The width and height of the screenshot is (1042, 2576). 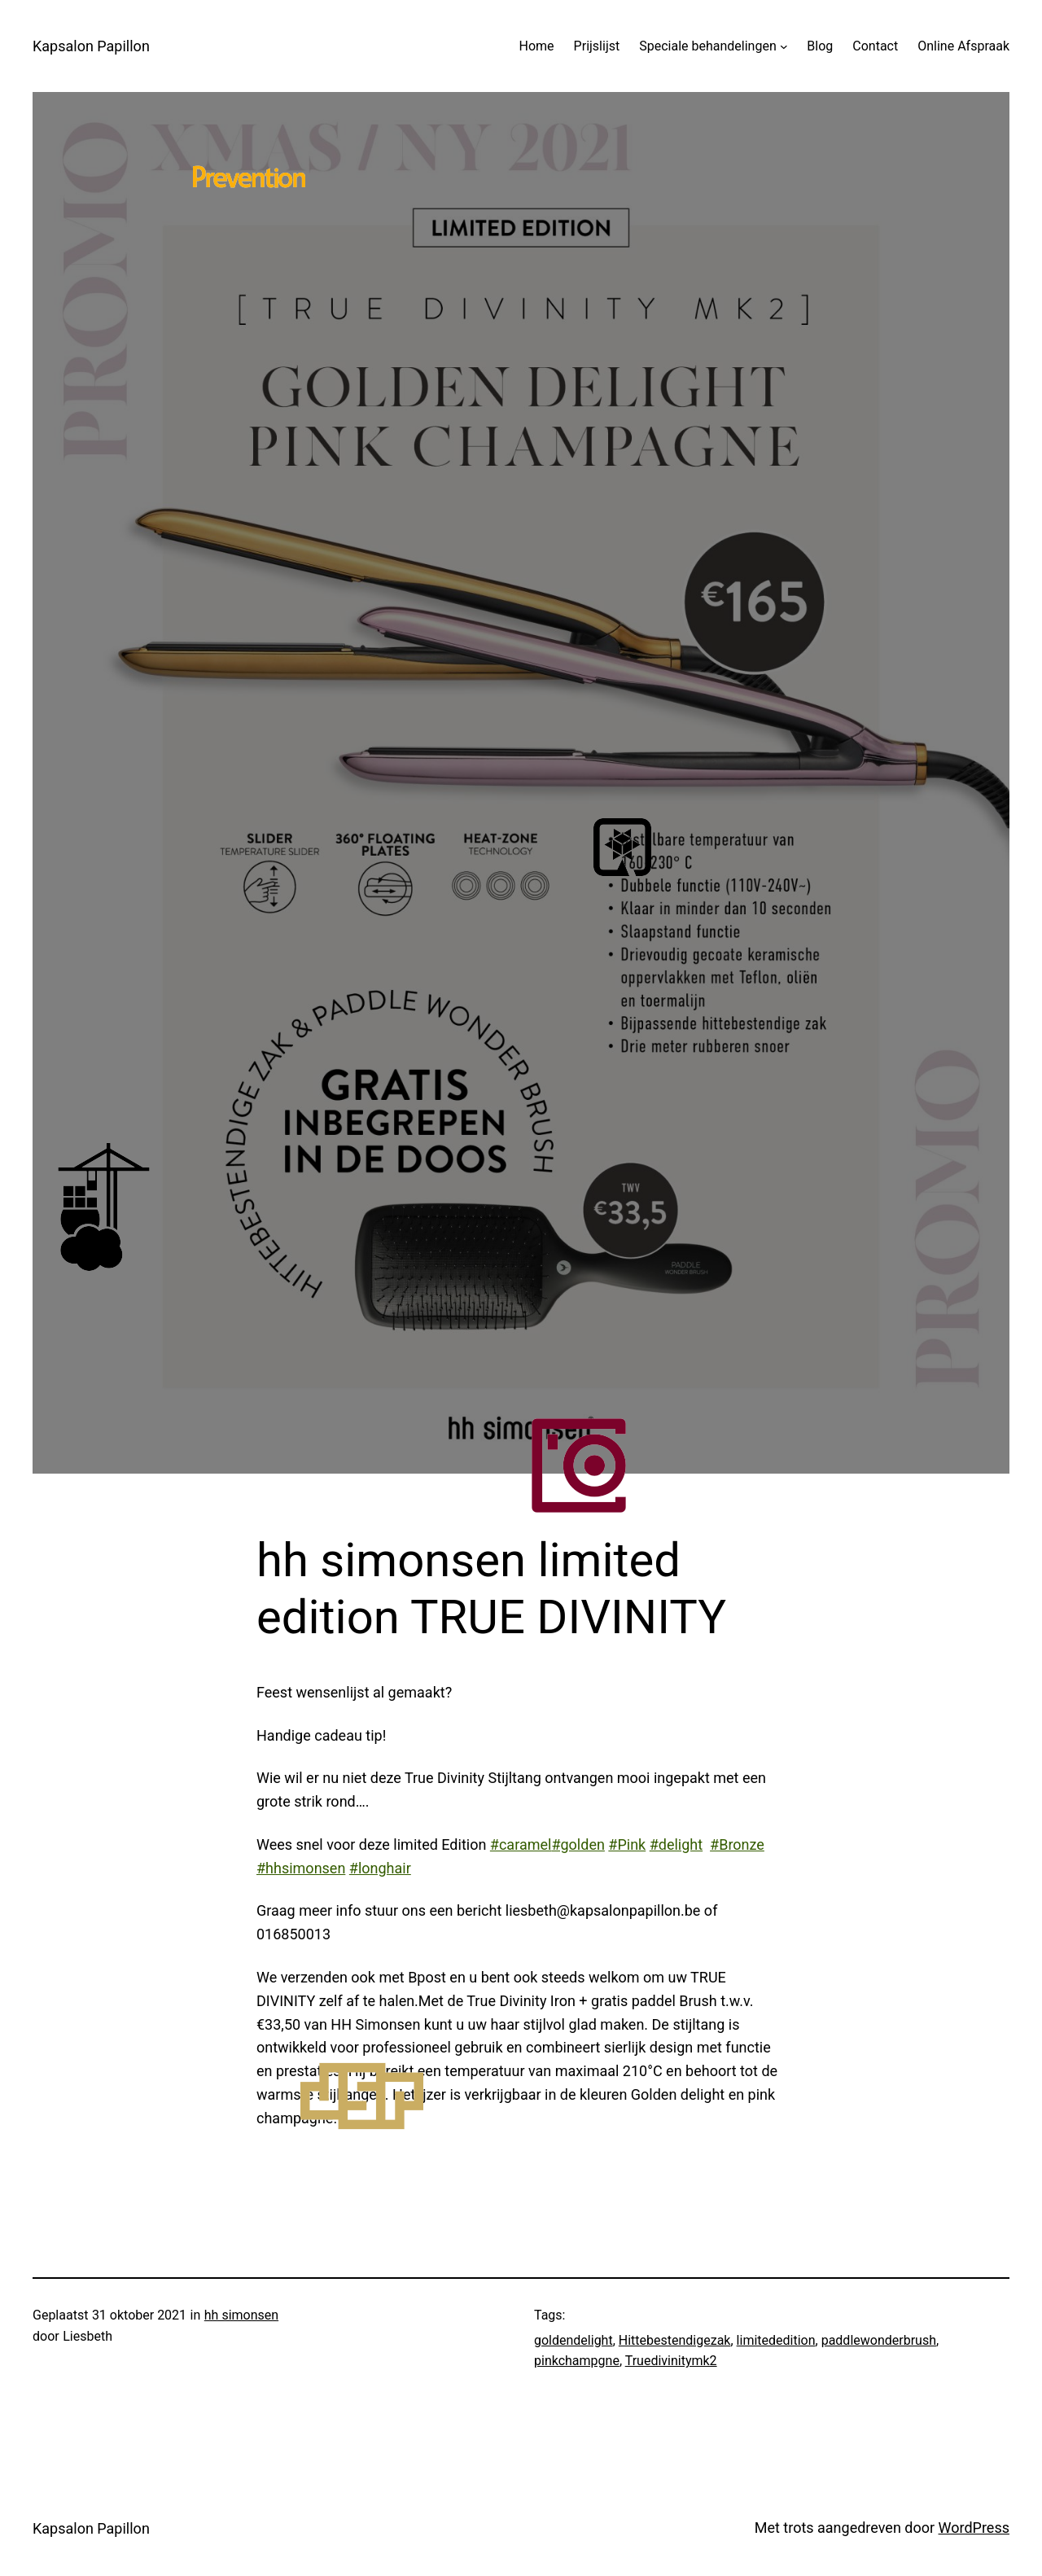 I want to click on prevention magazine brand logo, so click(x=249, y=177).